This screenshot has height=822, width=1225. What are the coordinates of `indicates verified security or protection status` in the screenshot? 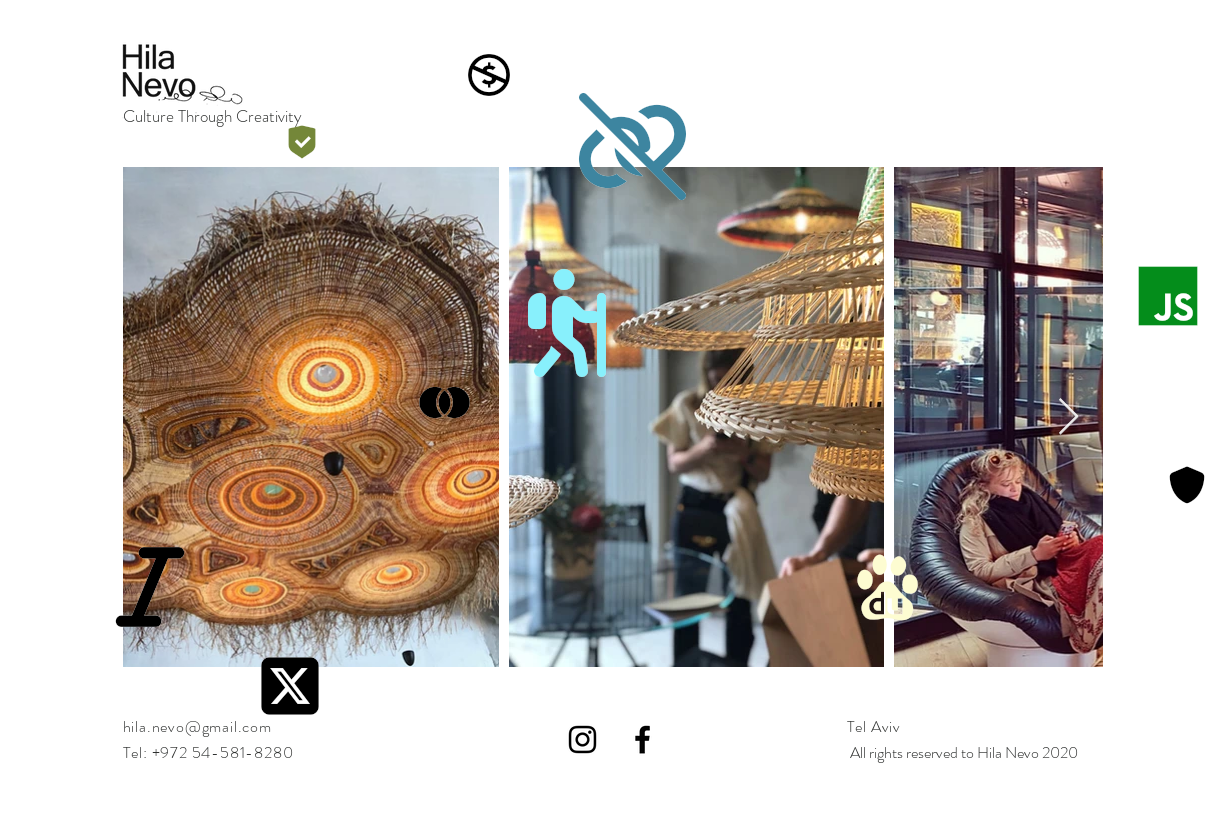 It's located at (302, 142).